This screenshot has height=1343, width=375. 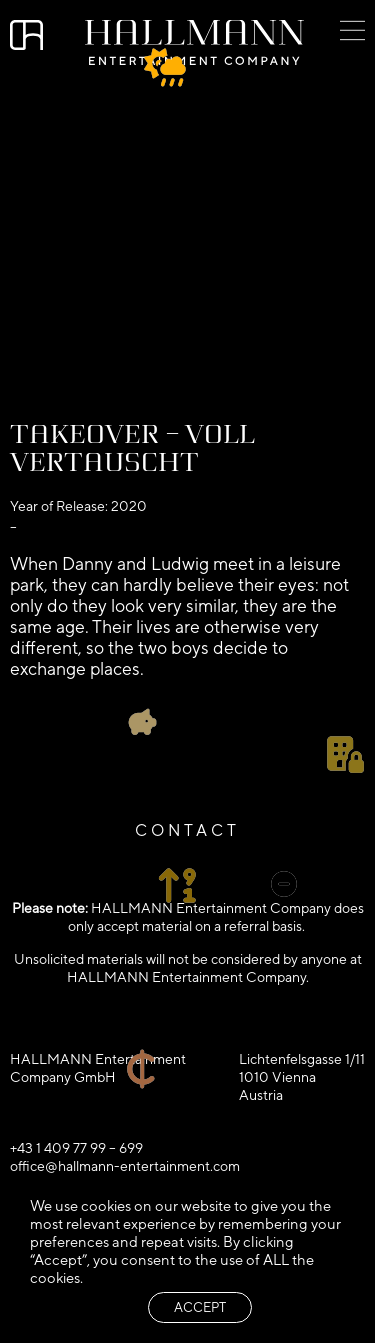 I want to click on access savings or piggy bank feature, so click(x=142, y=722).